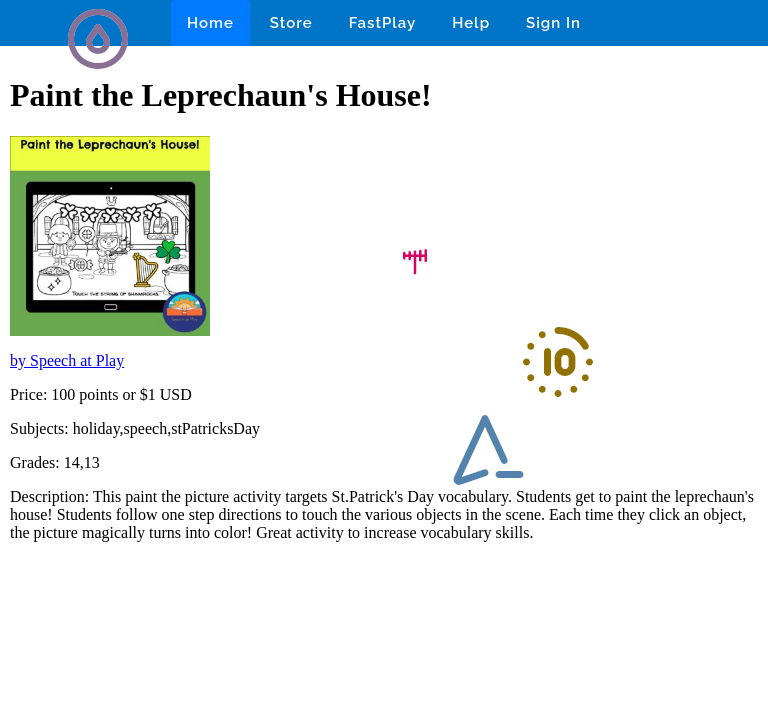 This screenshot has height=720, width=768. I want to click on indicates signal or network connectivity status, so click(415, 261).